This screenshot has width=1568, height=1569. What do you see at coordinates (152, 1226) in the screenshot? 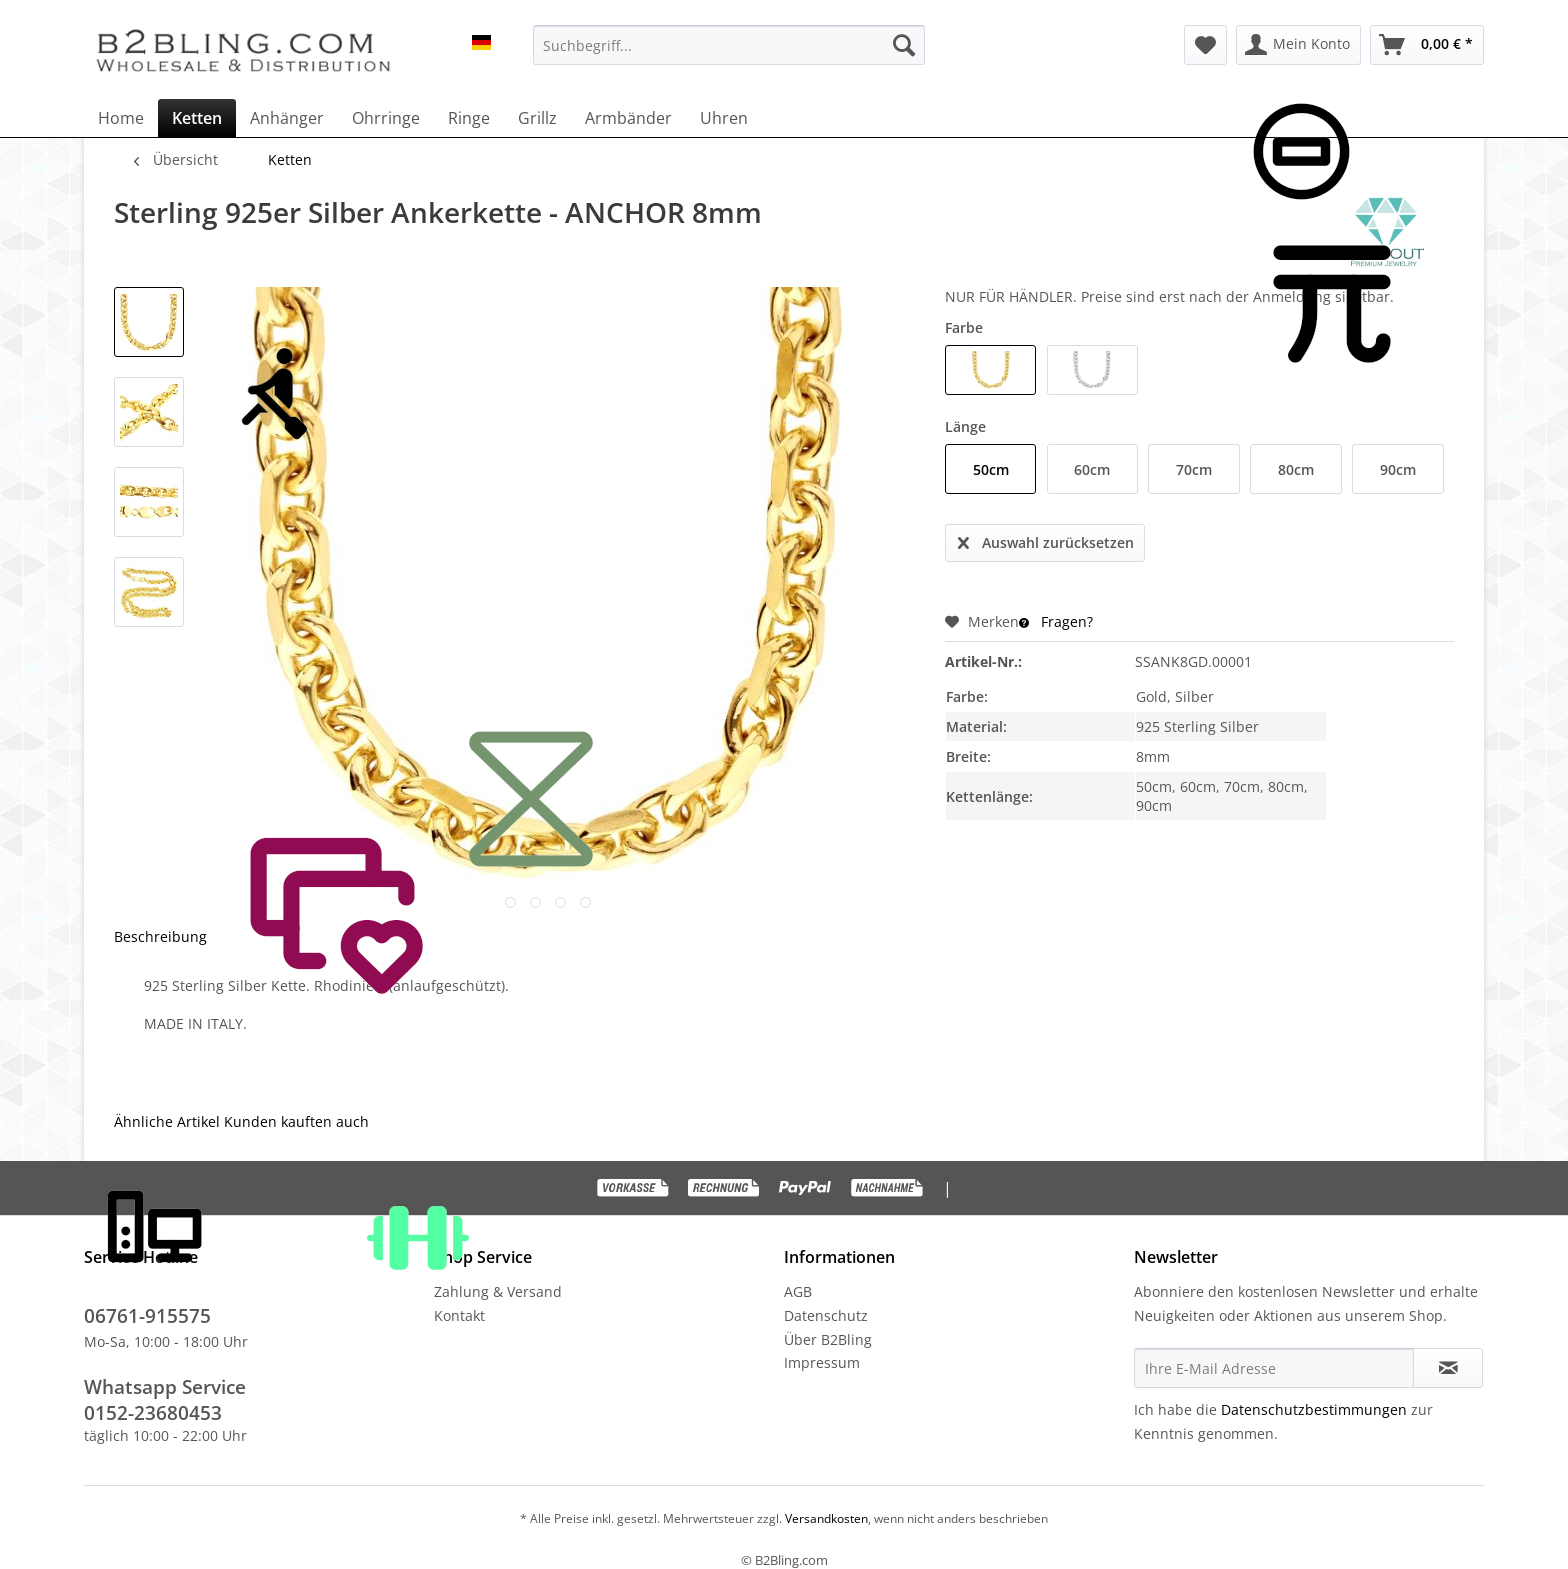
I see `desktop computer or PC device` at bounding box center [152, 1226].